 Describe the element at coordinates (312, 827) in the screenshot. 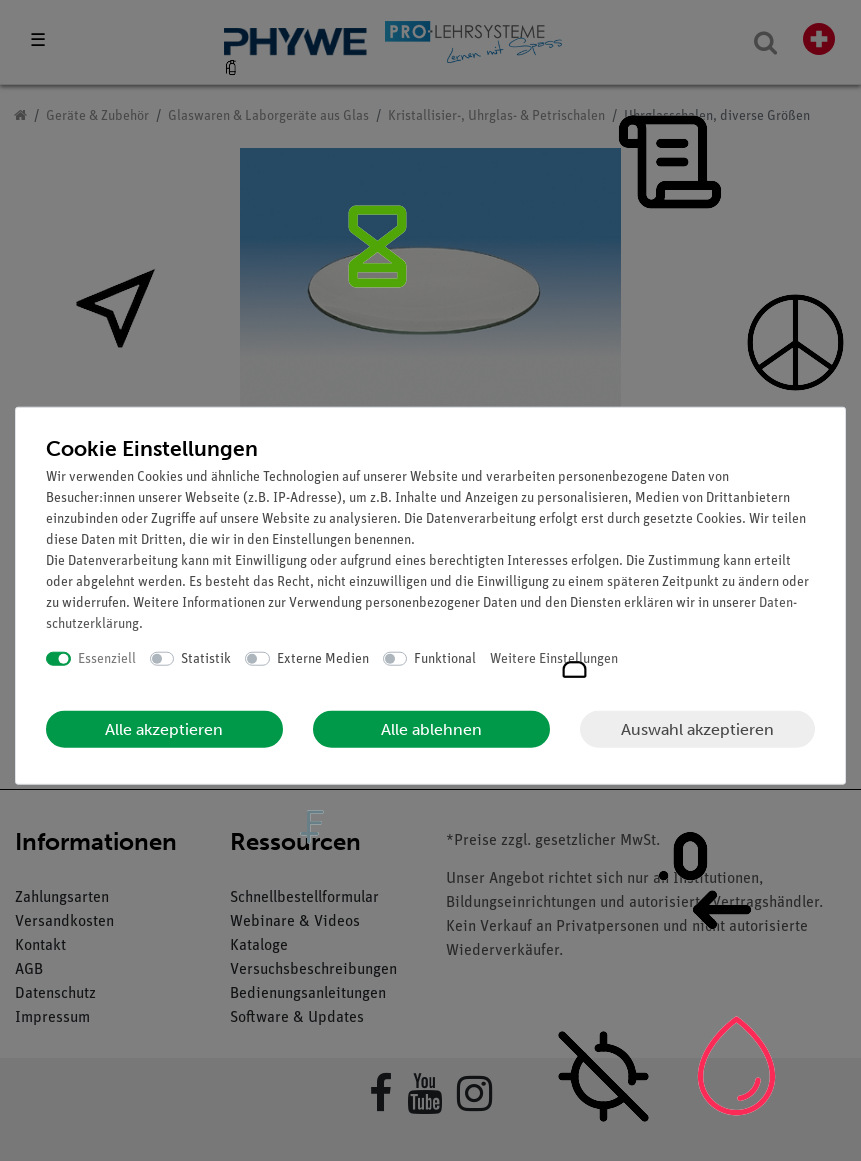

I see `indicates swiss franc currency` at that location.